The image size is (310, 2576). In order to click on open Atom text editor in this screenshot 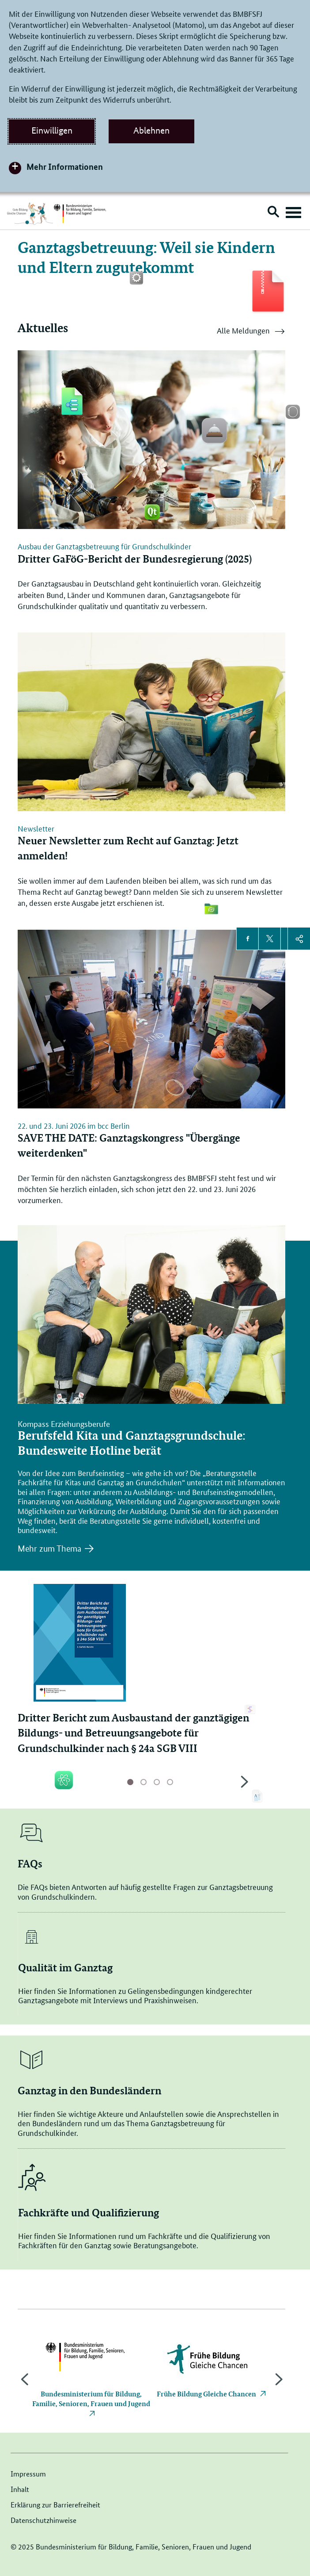, I will do `click(64, 1780)`.